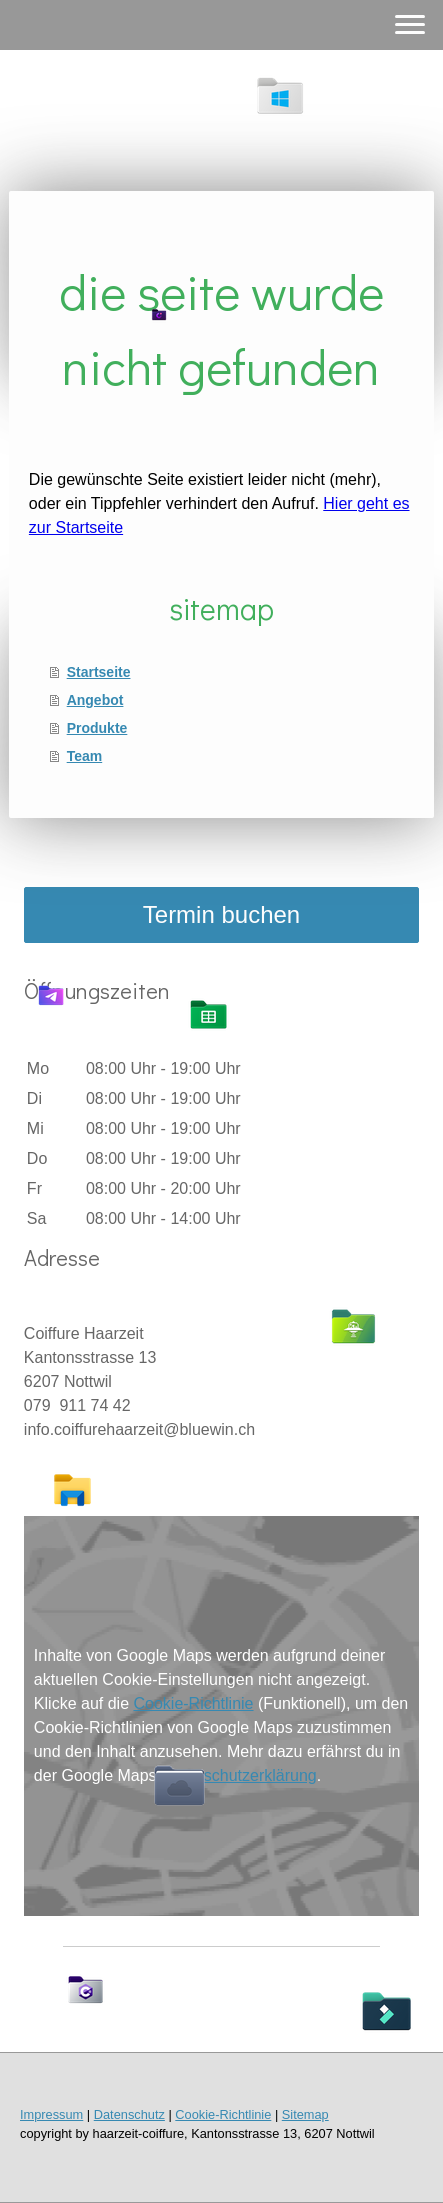 Image resolution: width=443 pixels, height=2203 pixels. Describe the element at coordinates (353, 1327) in the screenshot. I see `open gamejolt games folder` at that location.